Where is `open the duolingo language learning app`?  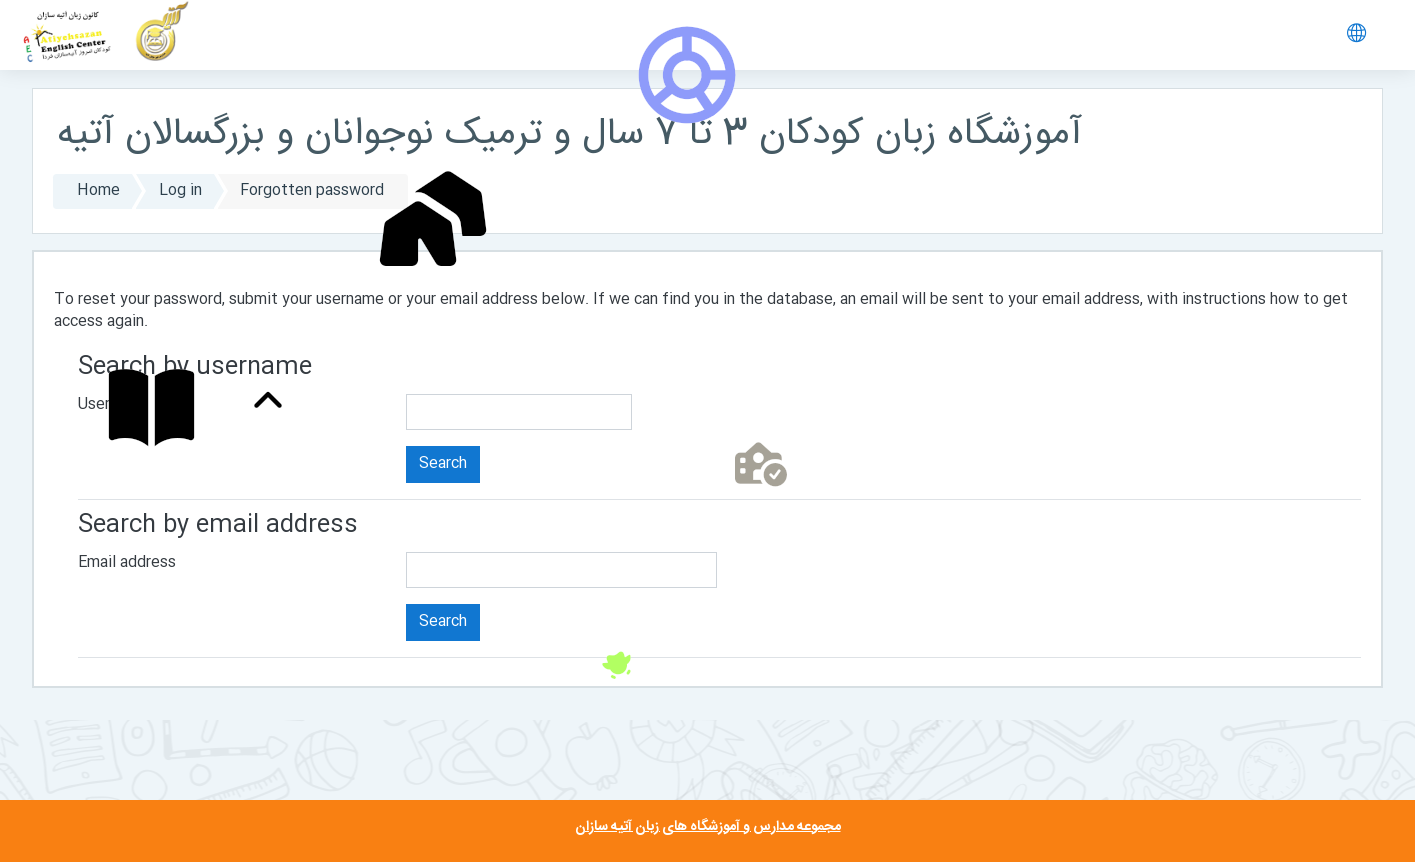
open the duolingo language learning app is located at coordinates (616, 665).